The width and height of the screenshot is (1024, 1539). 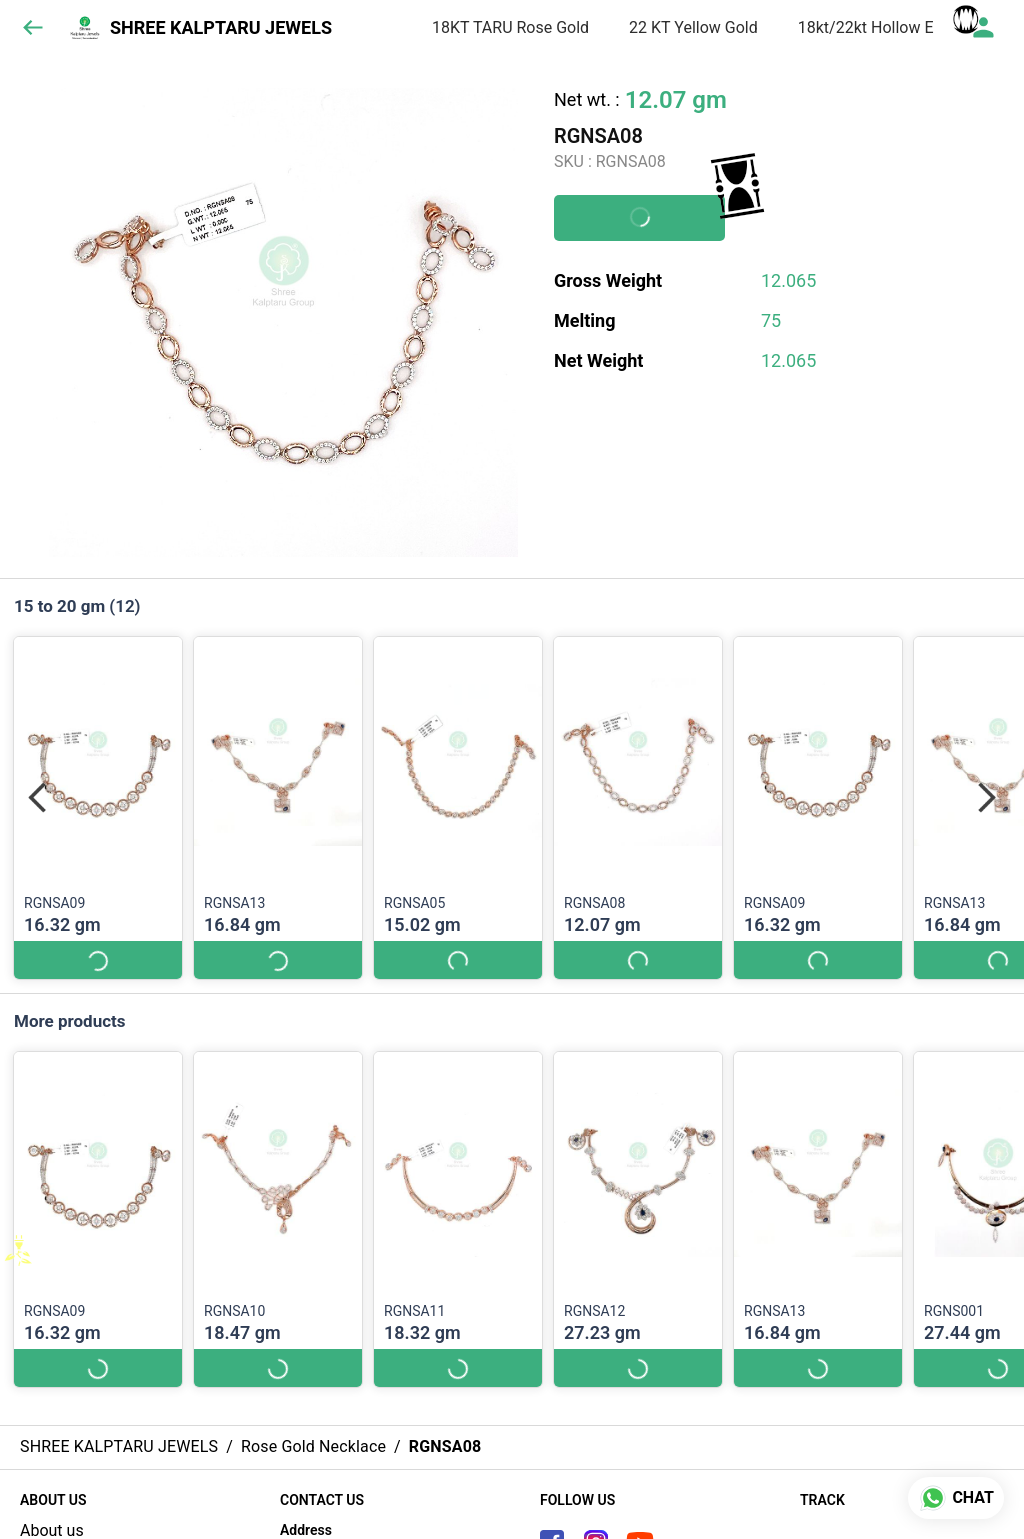 I want to click on timer has expired or run out, so click(x=736, y=186).